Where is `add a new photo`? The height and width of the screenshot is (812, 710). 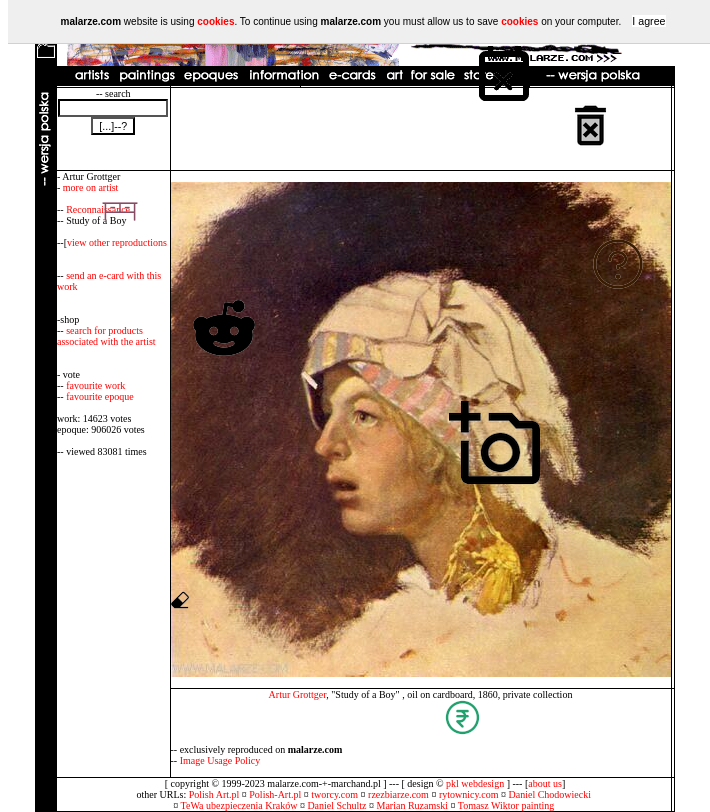 add a new photo is located at coordinates (496, 444).